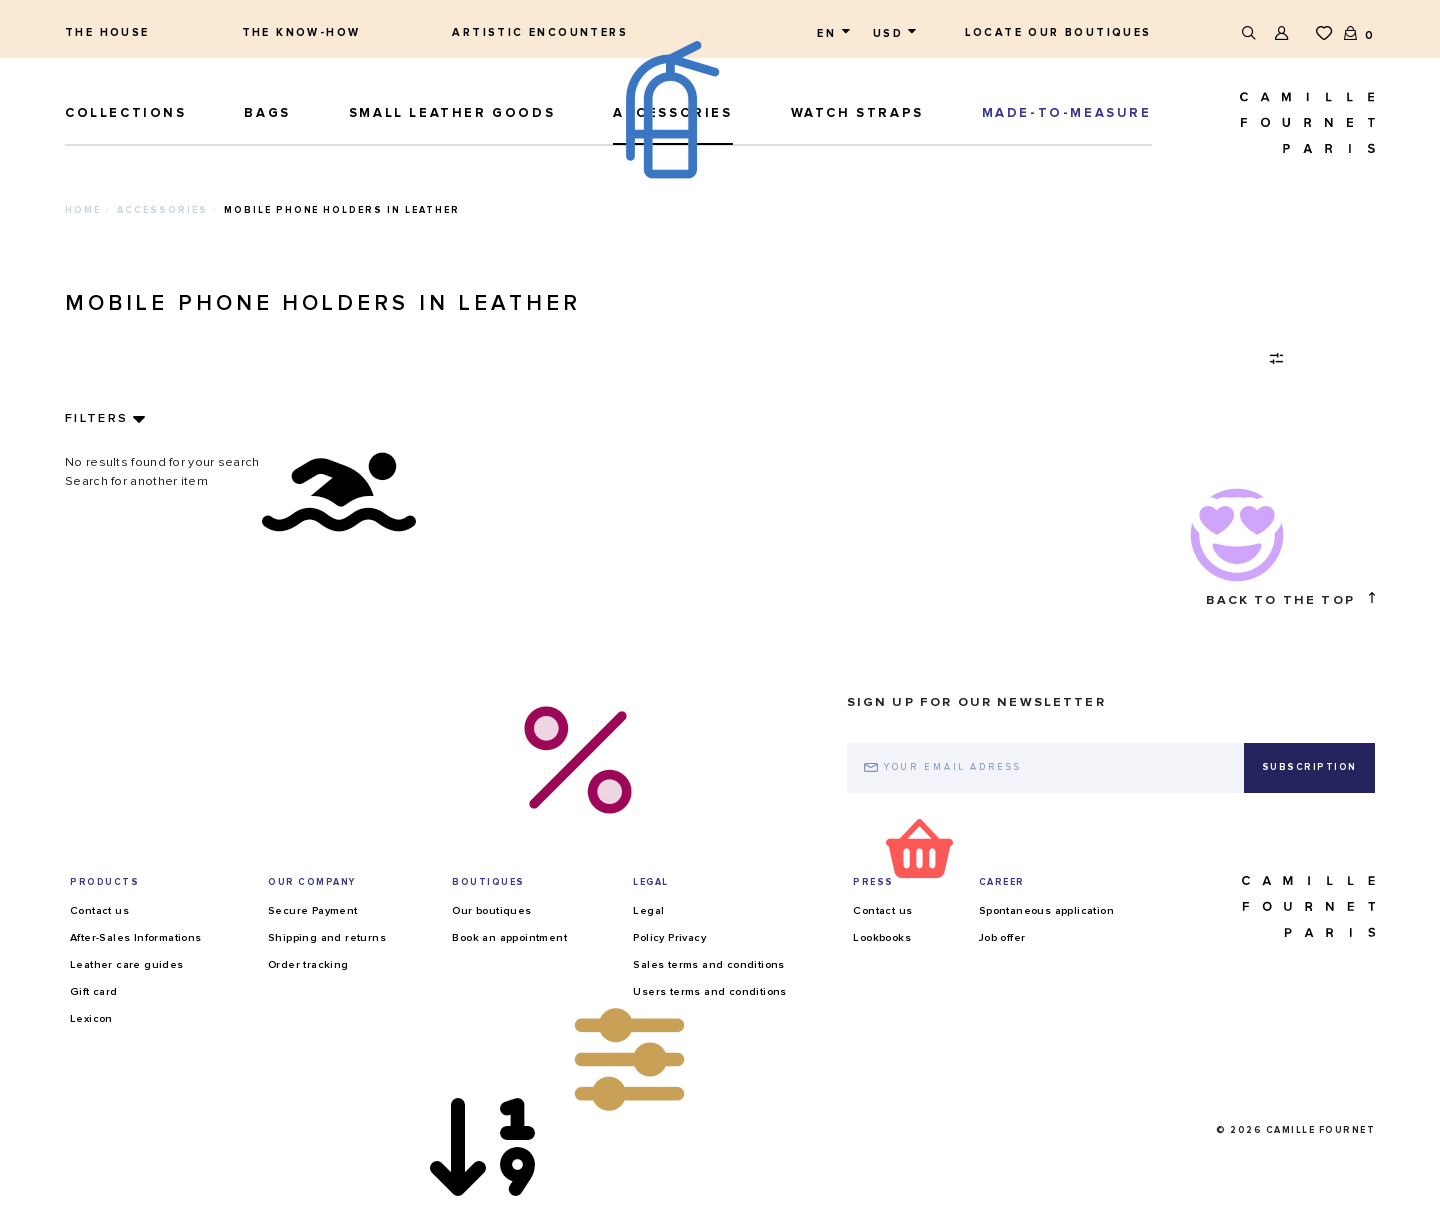 The width and height of the screenshot is (1440, 1228). I want to click on adjust settings or preferences, so click(629, 1059).